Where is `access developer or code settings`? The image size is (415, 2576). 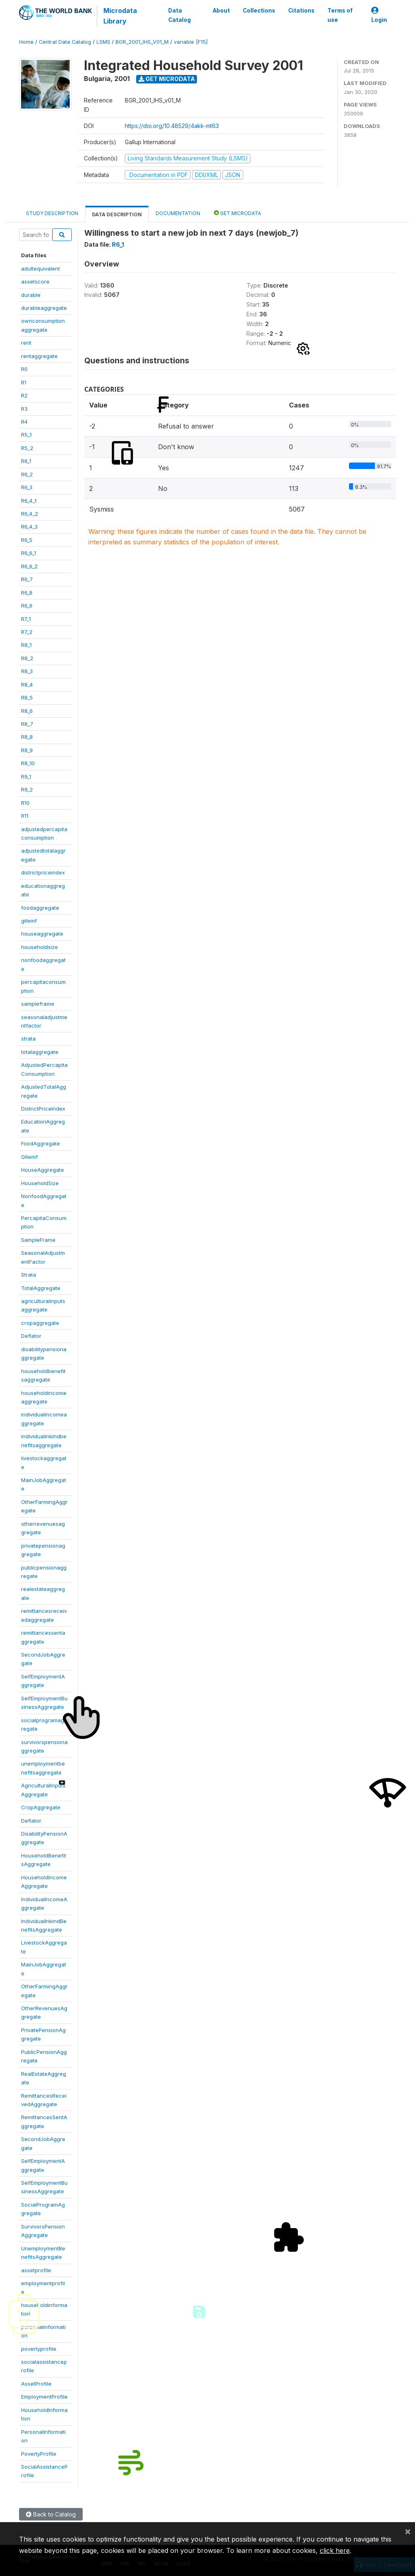
access developer or code settings is located at coordinates (303, 348).